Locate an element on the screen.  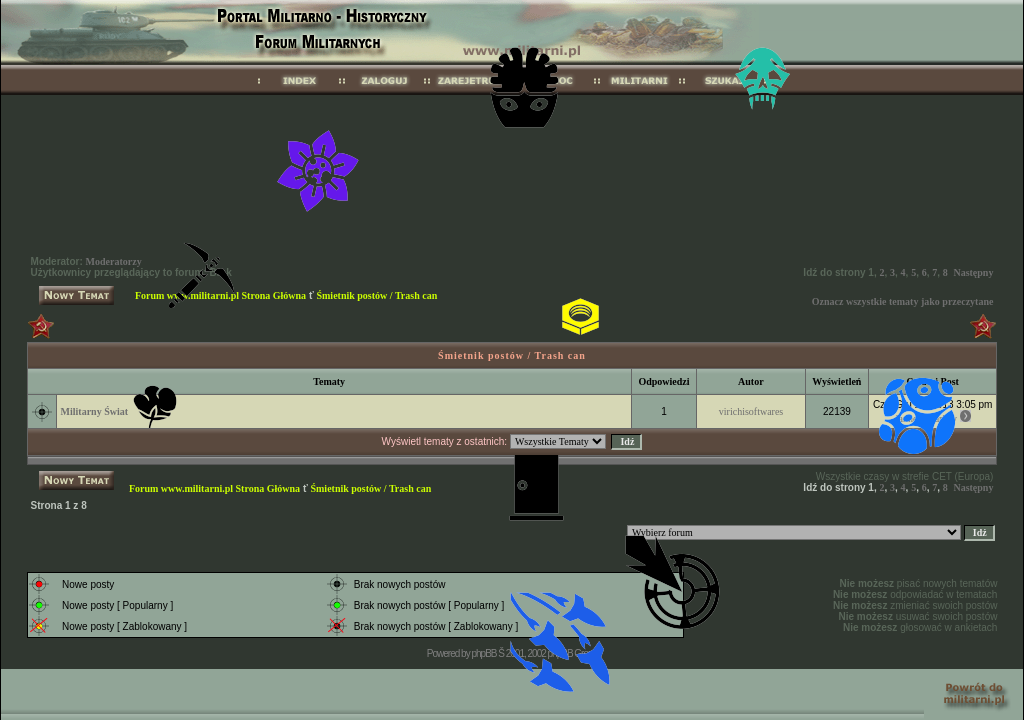
indicates cotton or natural fiber material is located at coordinates (155, 407).